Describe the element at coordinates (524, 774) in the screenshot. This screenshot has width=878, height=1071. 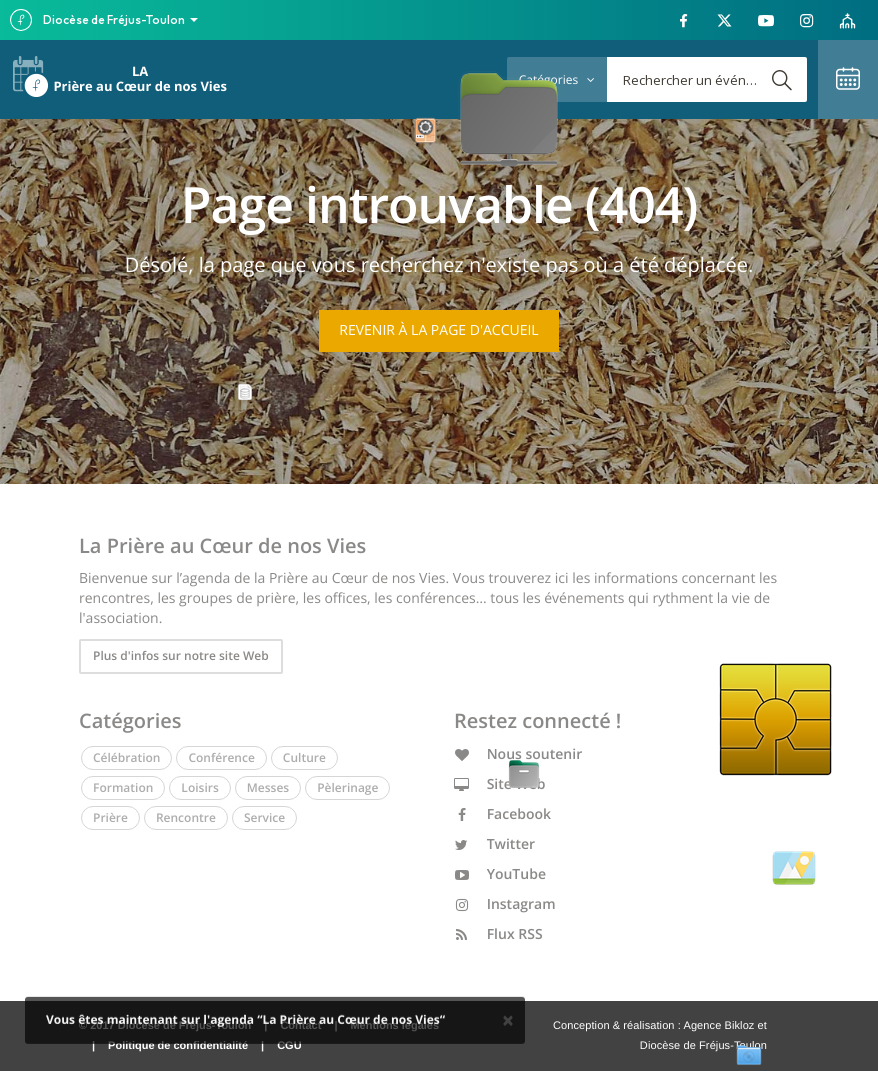
I see `open the file manager application` at that location.